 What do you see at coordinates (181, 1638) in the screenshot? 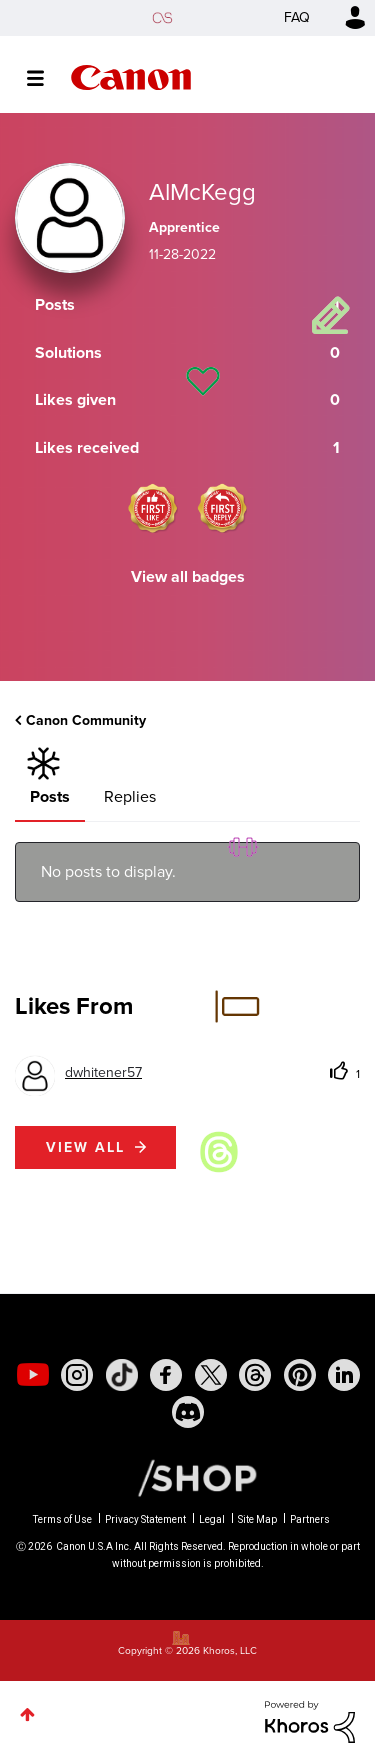
I see `view city or urban location` at bounding box center [181, 1638].